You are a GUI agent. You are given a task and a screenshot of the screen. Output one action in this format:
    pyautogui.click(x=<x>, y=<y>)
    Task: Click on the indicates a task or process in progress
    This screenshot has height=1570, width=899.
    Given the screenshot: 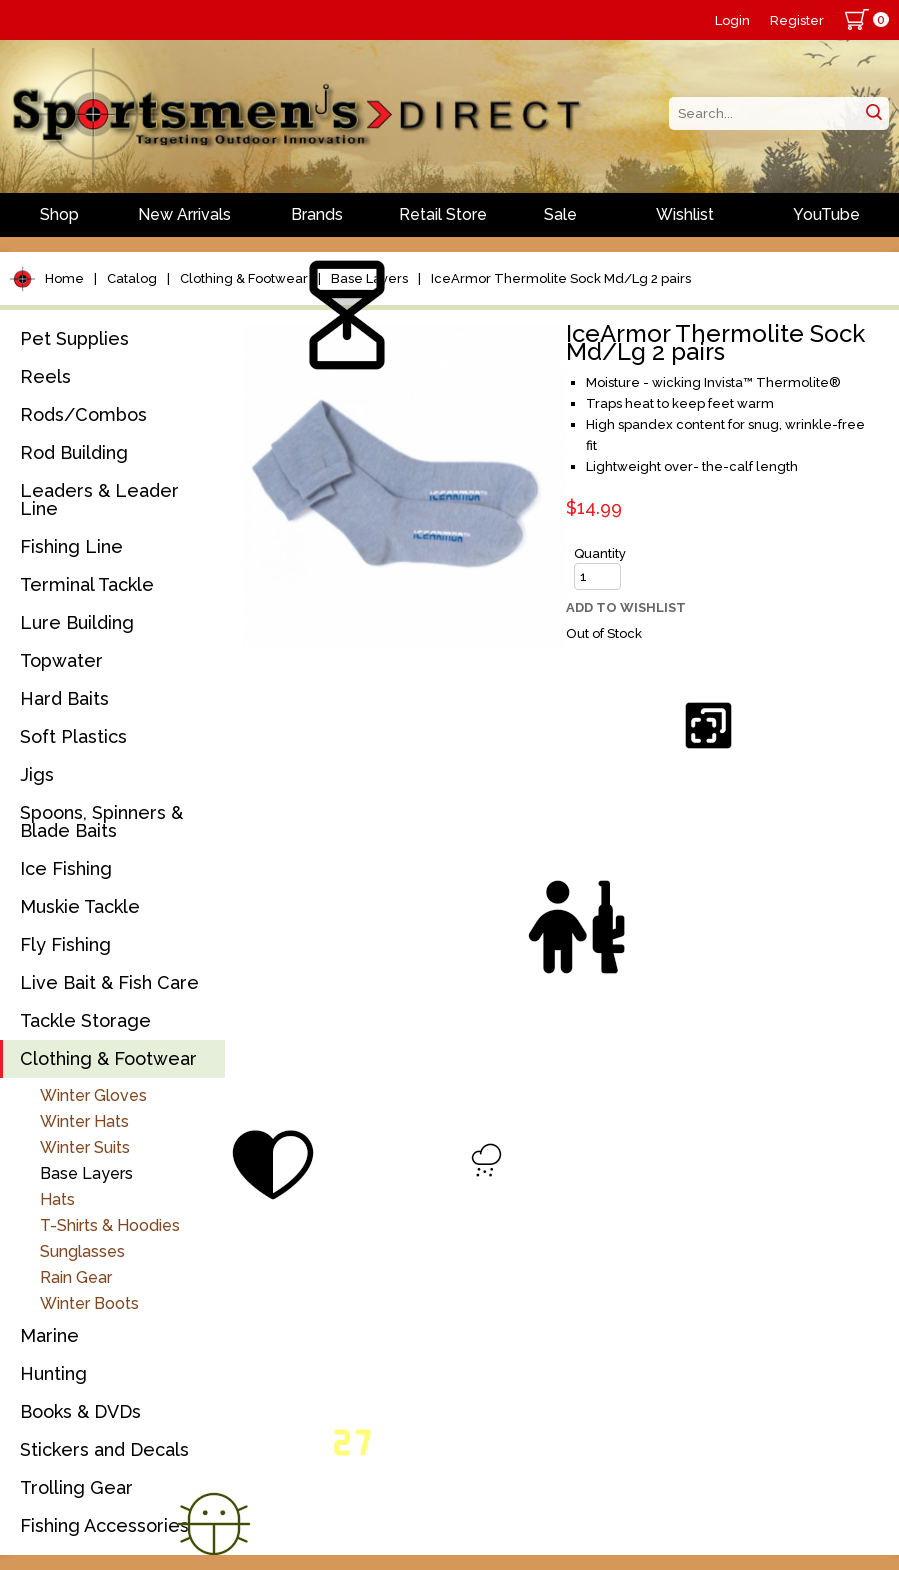 What is the action you would take?
    pyautogui.click(x=347, y=315)
    